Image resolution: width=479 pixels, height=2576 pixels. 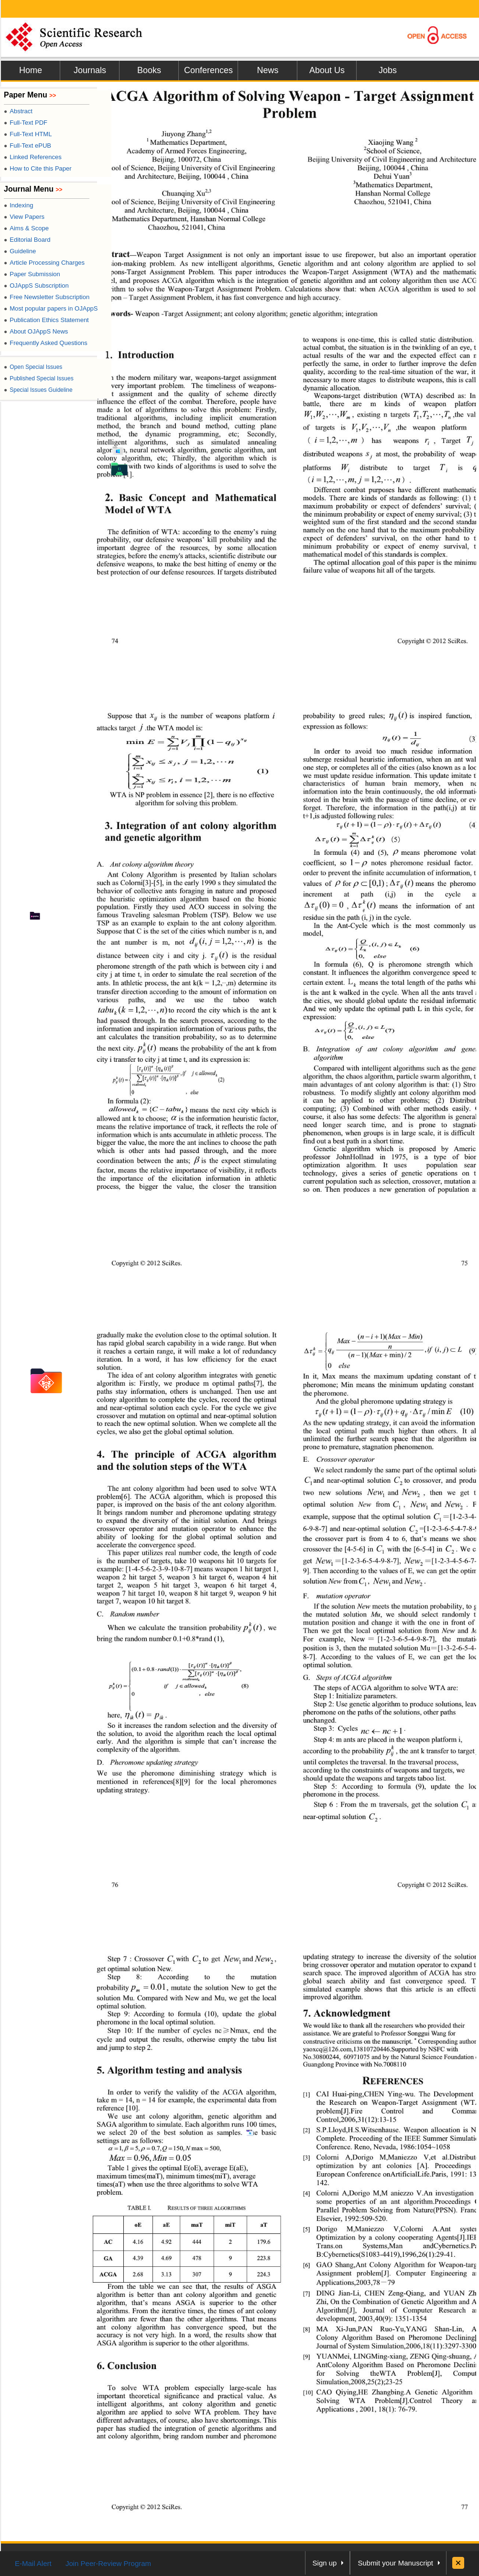 What do you see at coordinates (118, 451) in the screenshot?
I see `open windows system files folder` at bounding box center [118, 451].